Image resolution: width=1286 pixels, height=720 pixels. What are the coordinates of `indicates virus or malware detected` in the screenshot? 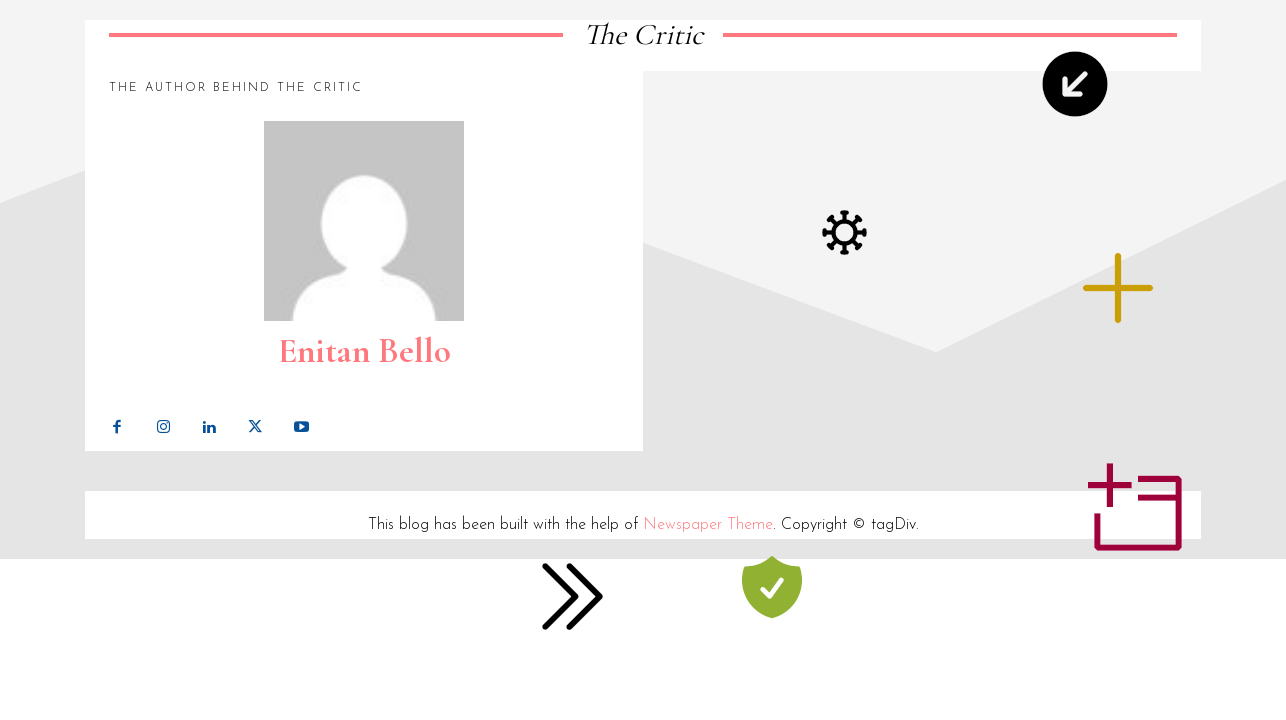 It's located at (844, 232).